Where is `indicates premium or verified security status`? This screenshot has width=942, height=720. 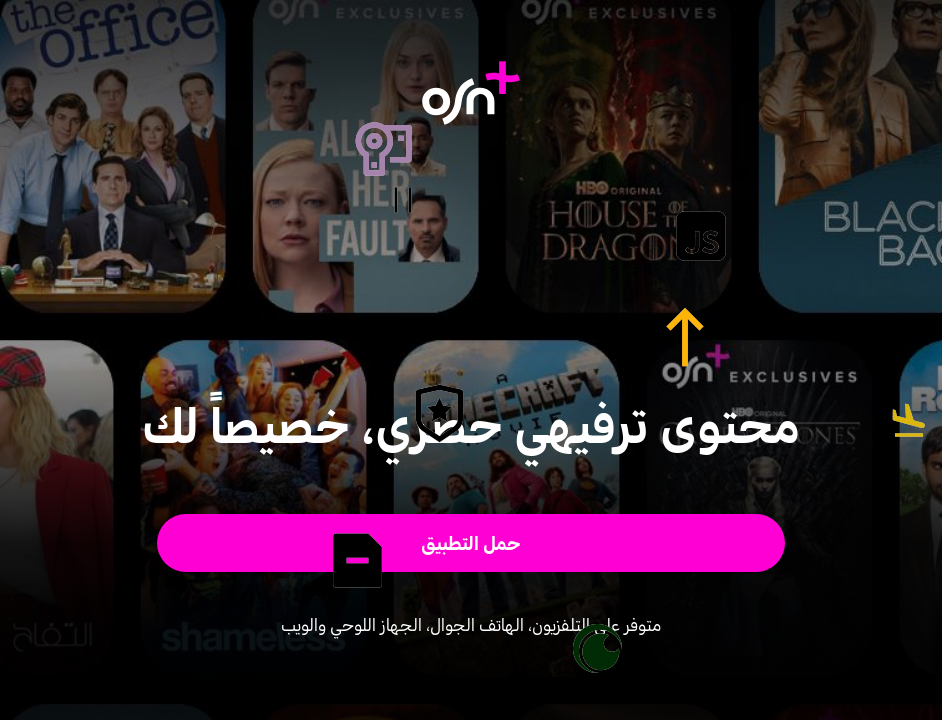 indicates premium or verified security status is located at coordinates (439, 413).